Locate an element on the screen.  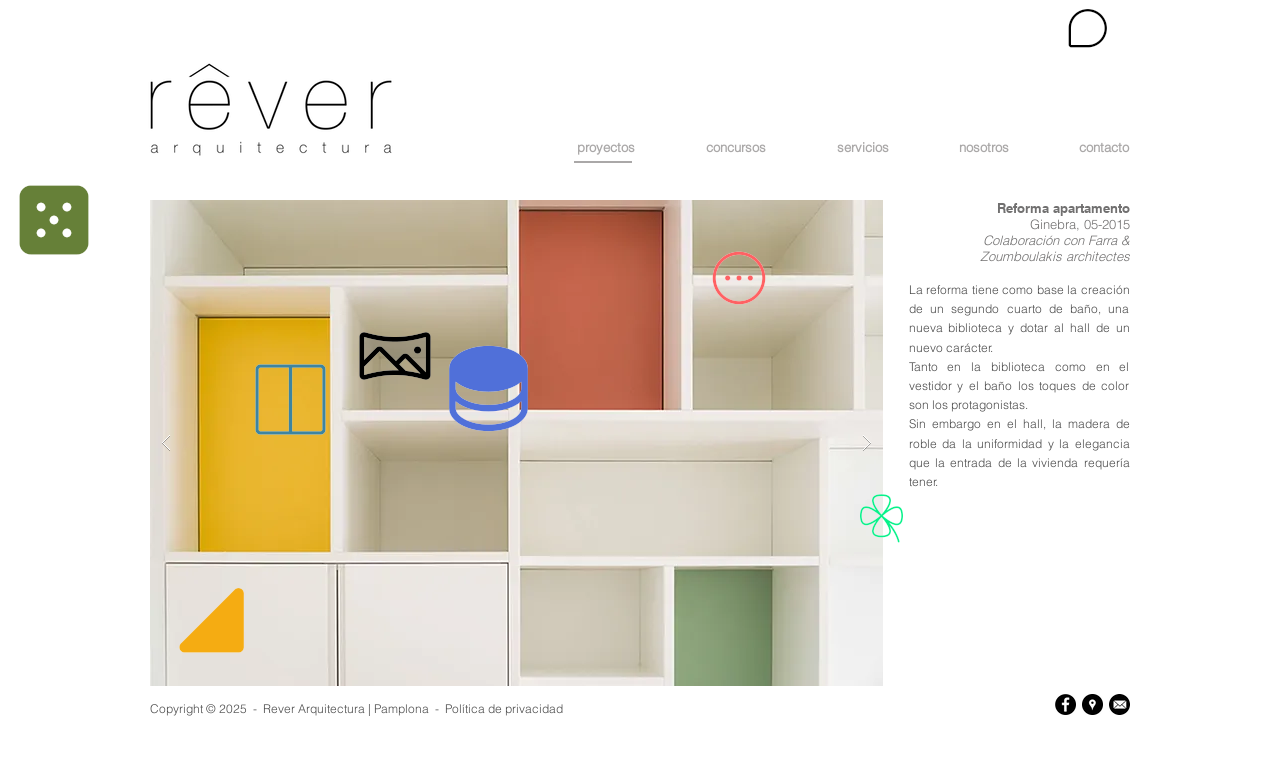
indicates luck or bonus reward feature is located at coordinates (881, 517).